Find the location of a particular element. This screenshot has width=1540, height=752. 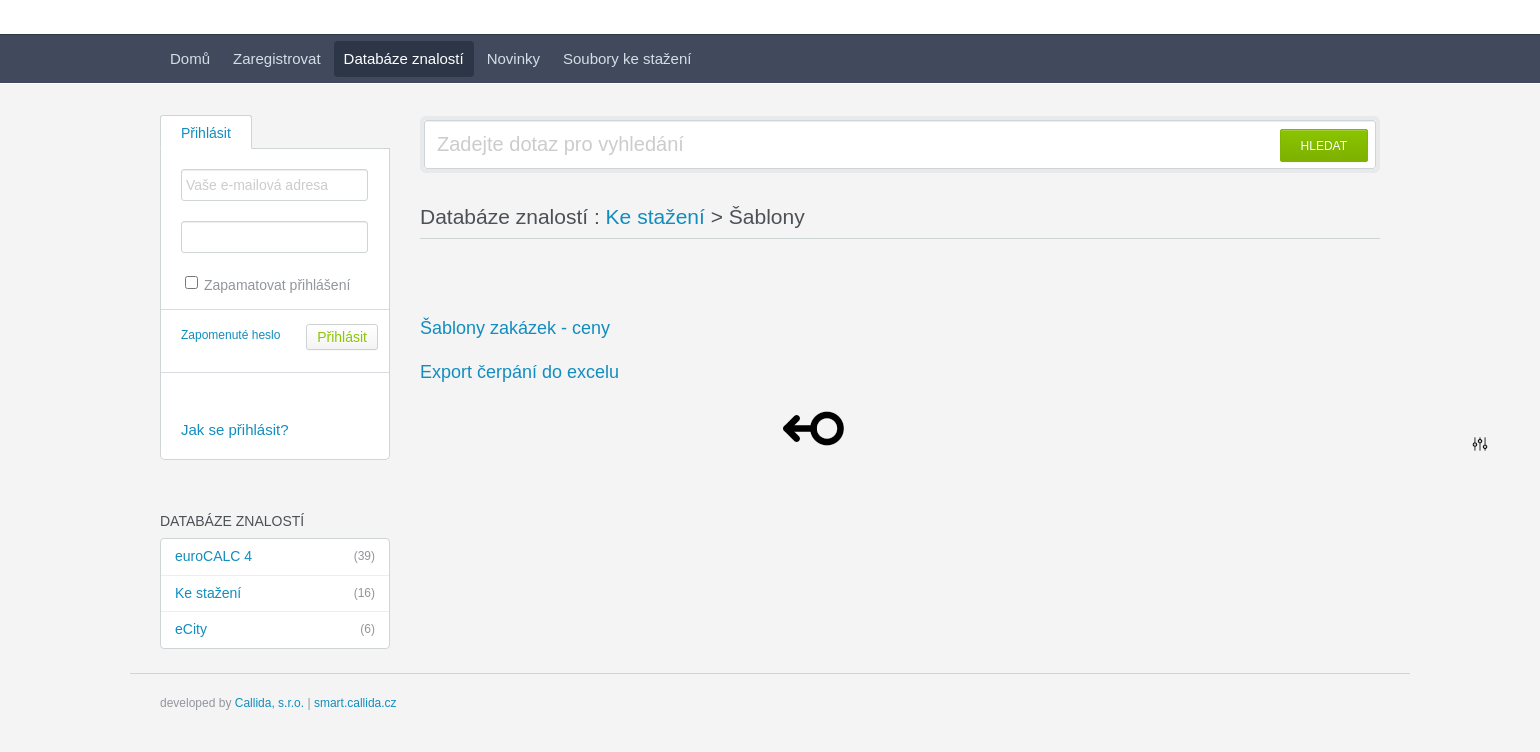

adjust settings or preferences is located at coordinates (1480, 444).